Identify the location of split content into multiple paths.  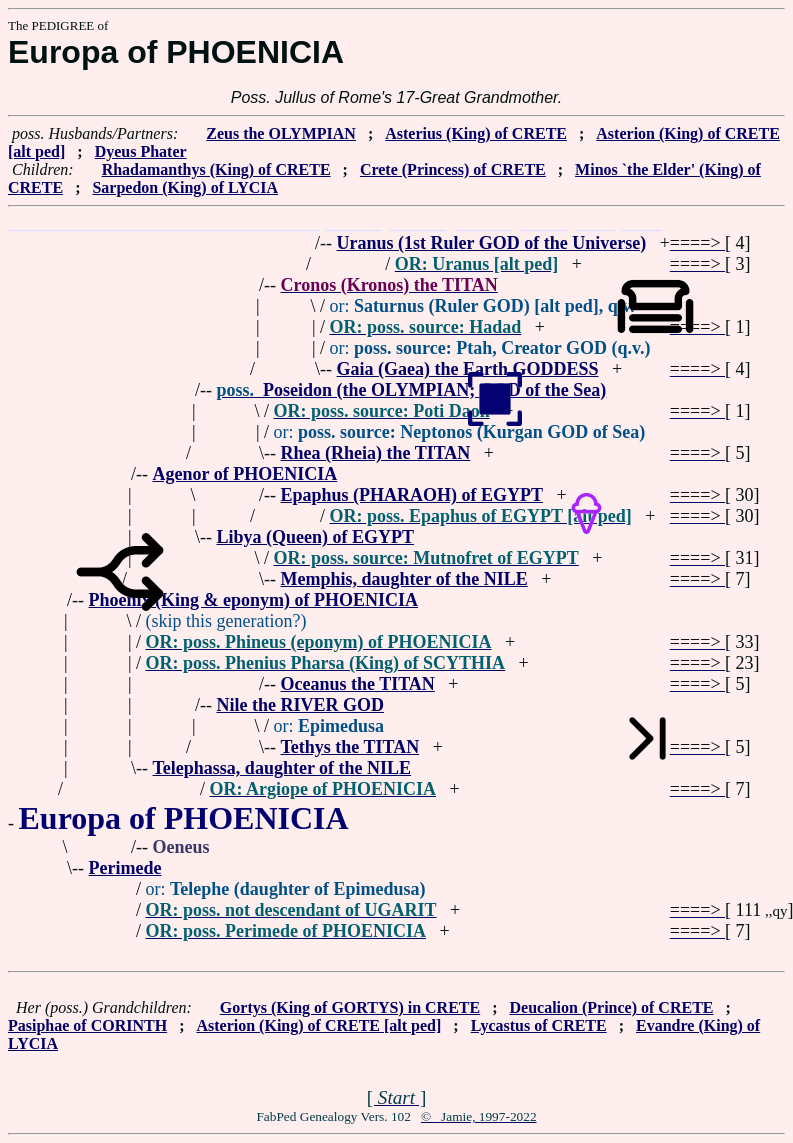
(120, 572).